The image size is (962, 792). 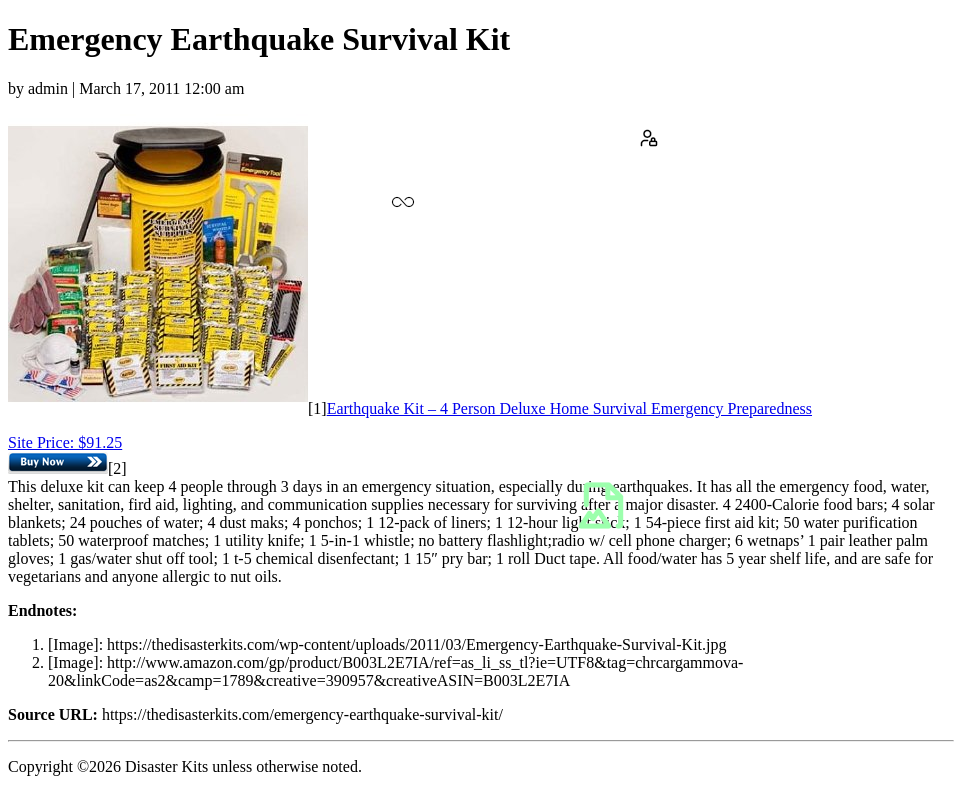 I want to click on view image file, so click(x=603, y=505).